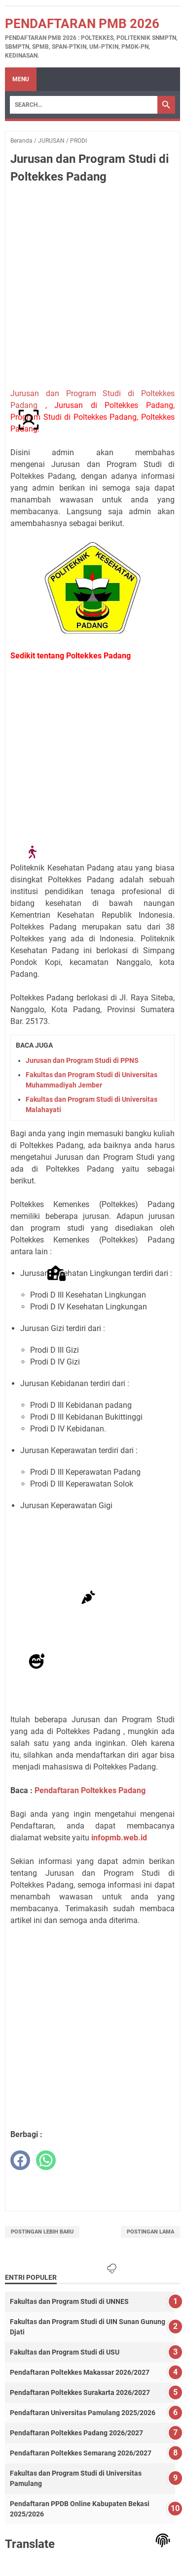 The height and width of the screenshot is (2576, 185). What do you see at coordinates (36, 1661) in the screenshot?
I see `react with nervous or awkward laughter` at bounding box center [36, 1661].